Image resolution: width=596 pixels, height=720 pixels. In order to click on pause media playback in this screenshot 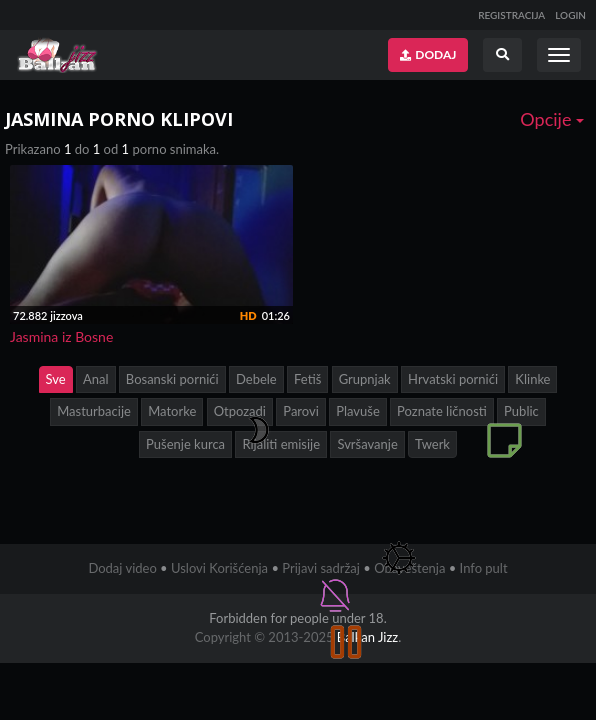, I will do `click(346, 642)`.